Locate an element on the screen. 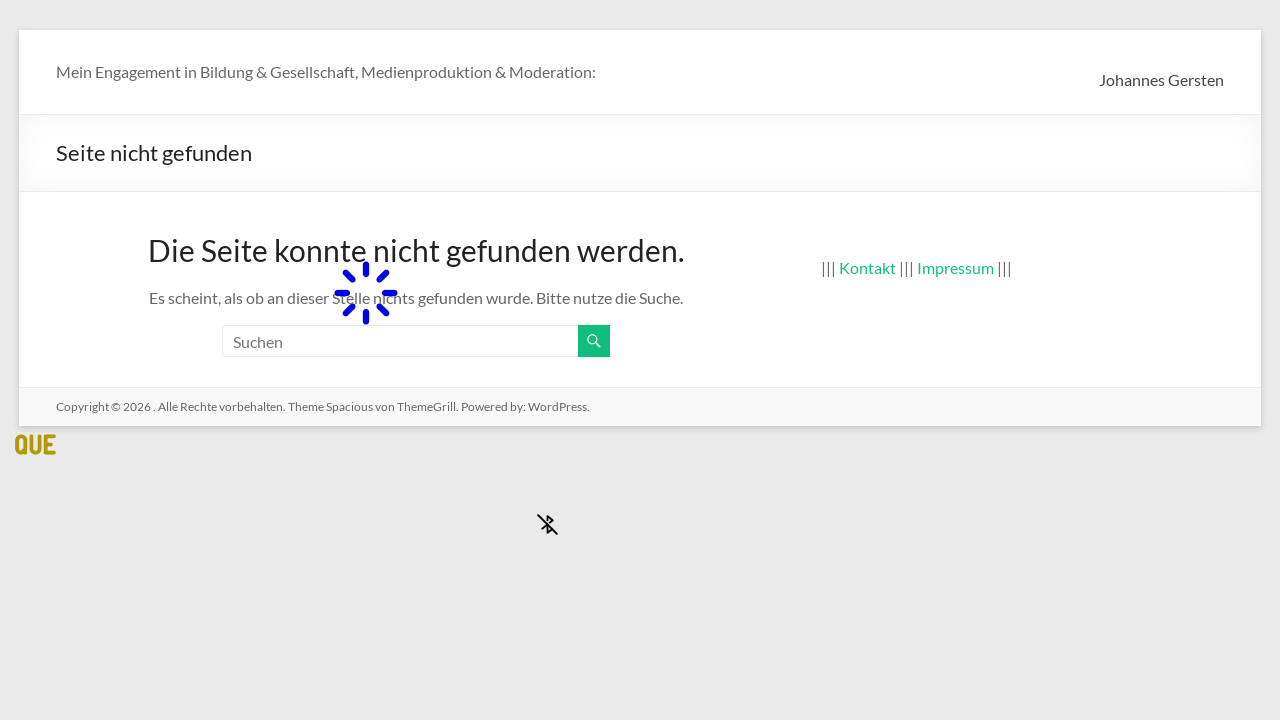  indicates content is loading is located at coordinates (366, 293).